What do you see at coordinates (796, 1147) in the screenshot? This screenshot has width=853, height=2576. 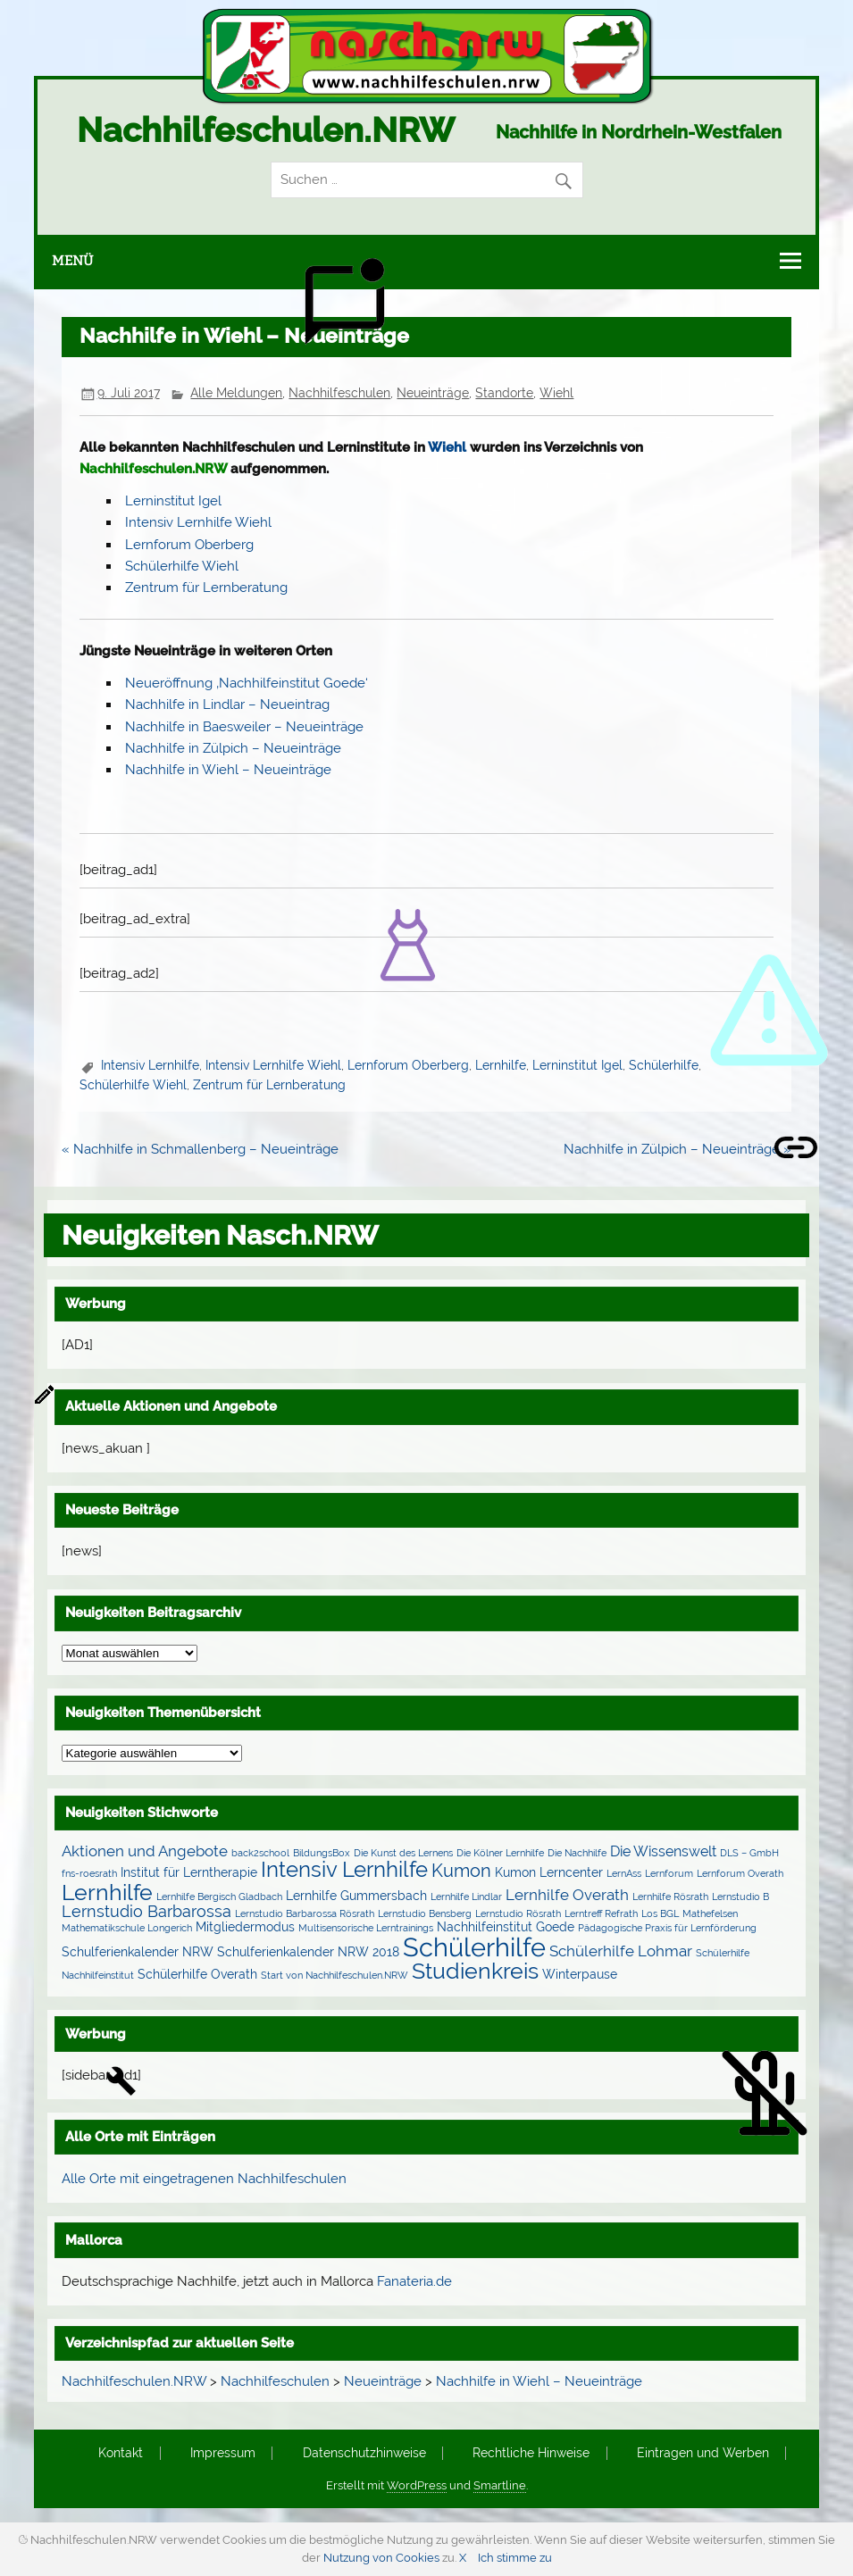 I see `copy or share a link` at bounding box center [796, 1147].